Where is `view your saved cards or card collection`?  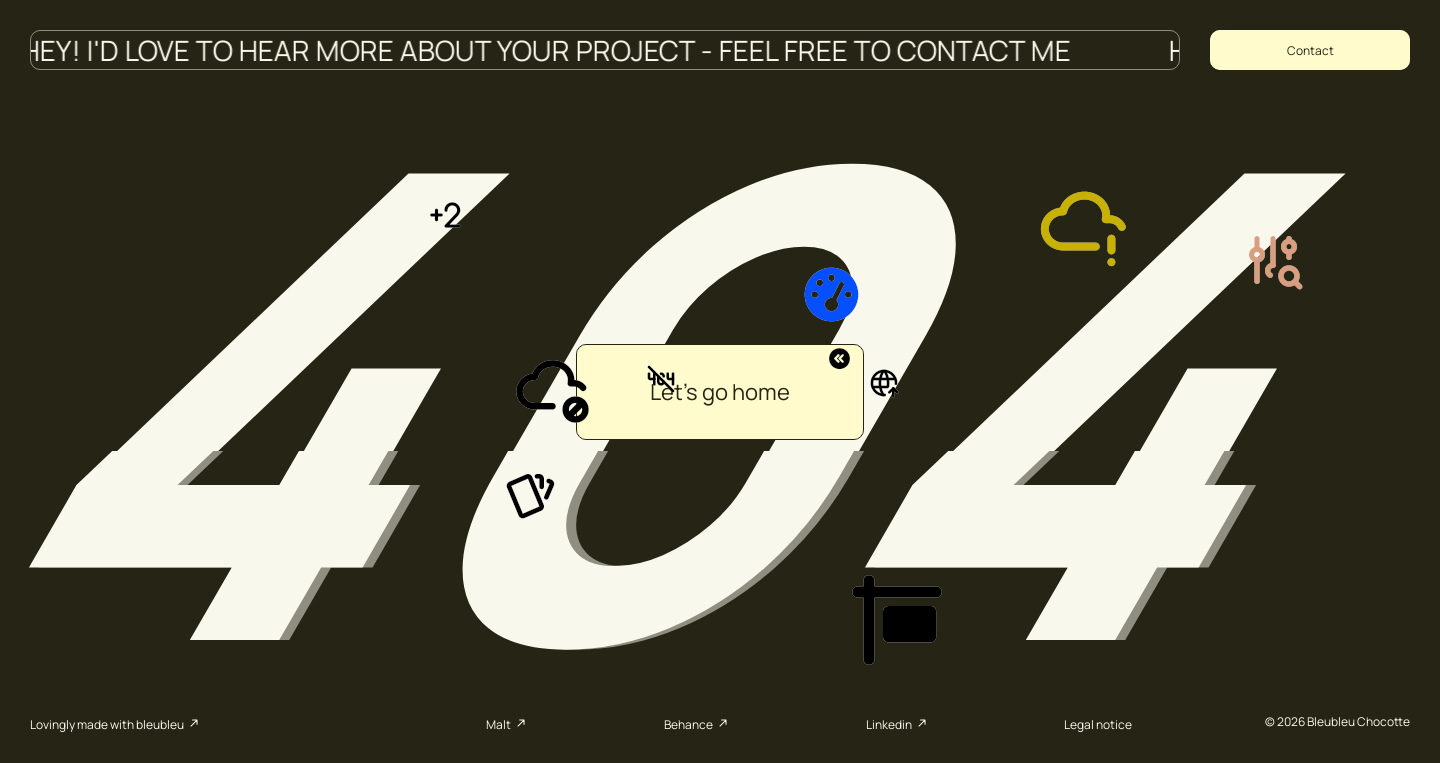 view your saved cards or card collection is located at coordinates (530, 495).